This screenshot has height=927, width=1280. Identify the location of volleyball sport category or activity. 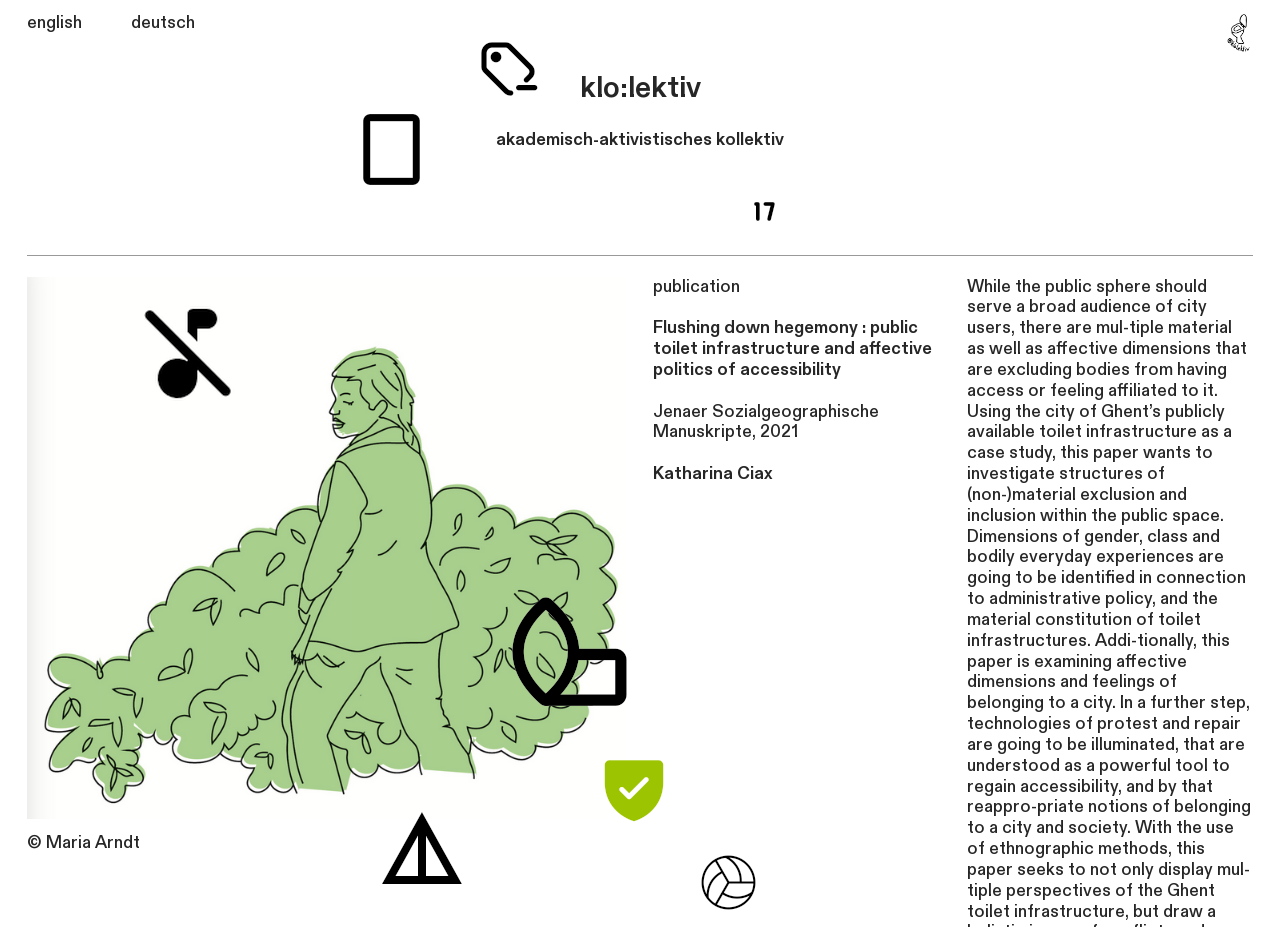
(728, 882).